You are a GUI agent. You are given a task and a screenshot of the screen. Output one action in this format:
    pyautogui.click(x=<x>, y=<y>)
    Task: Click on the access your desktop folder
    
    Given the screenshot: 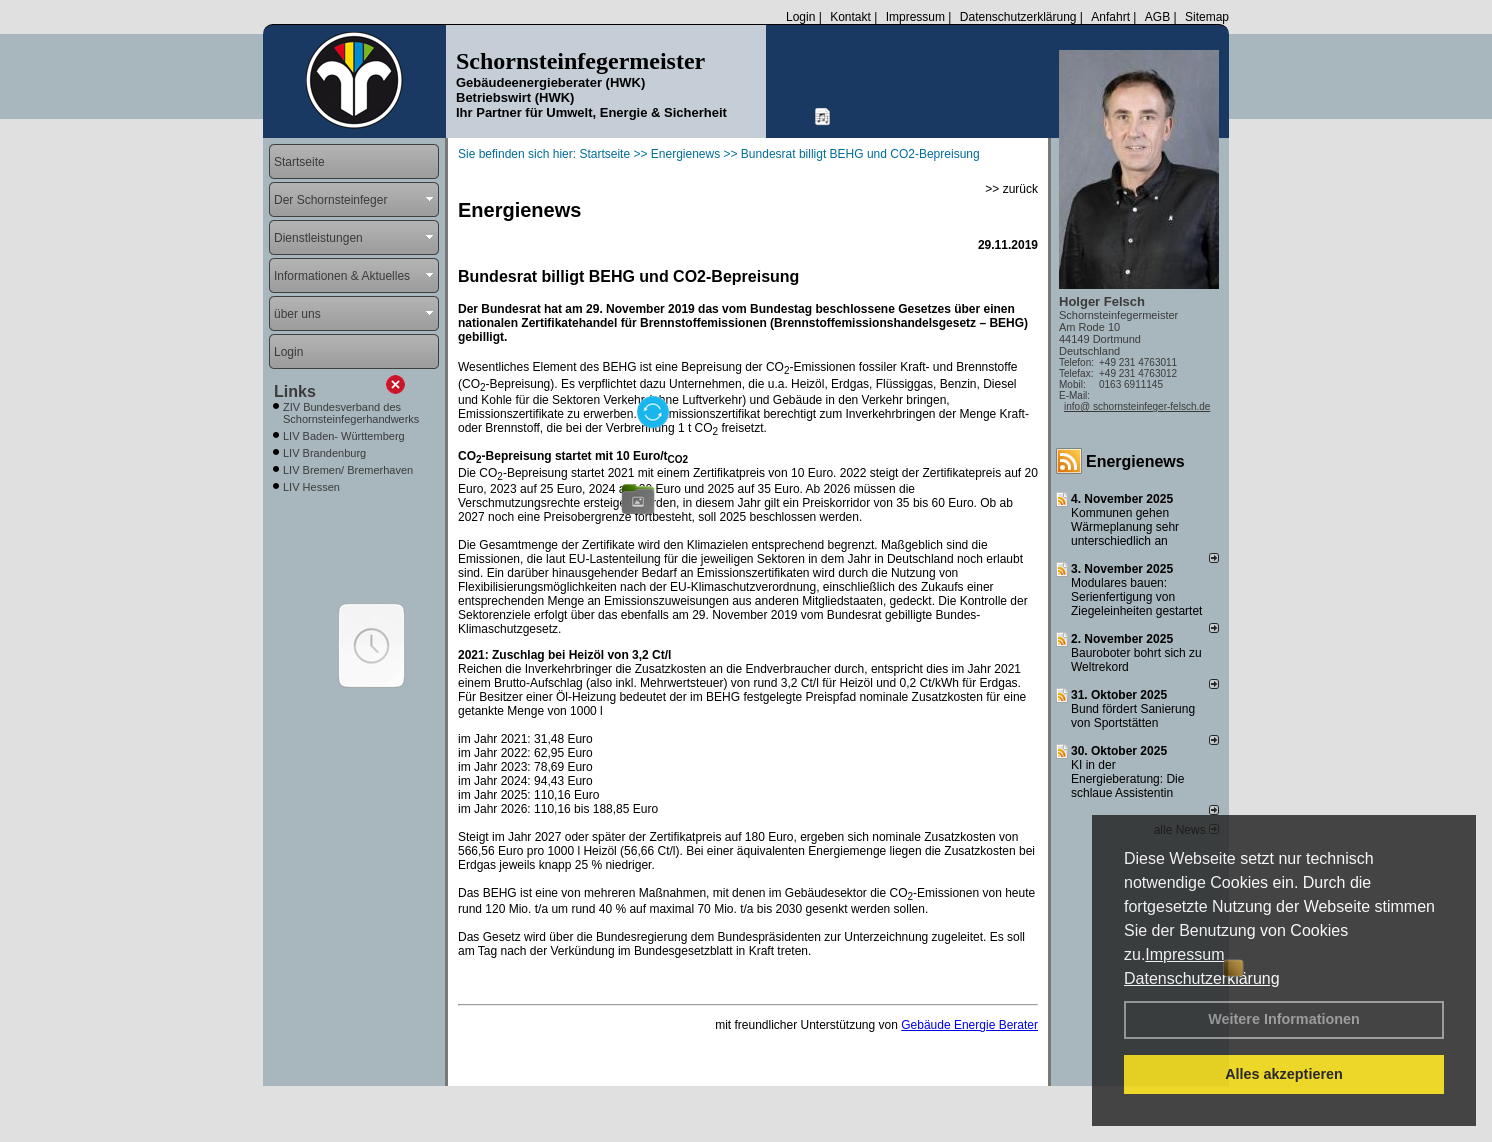 What is the action you would take?
    pyautogui.click(x=1233, y=967)
    